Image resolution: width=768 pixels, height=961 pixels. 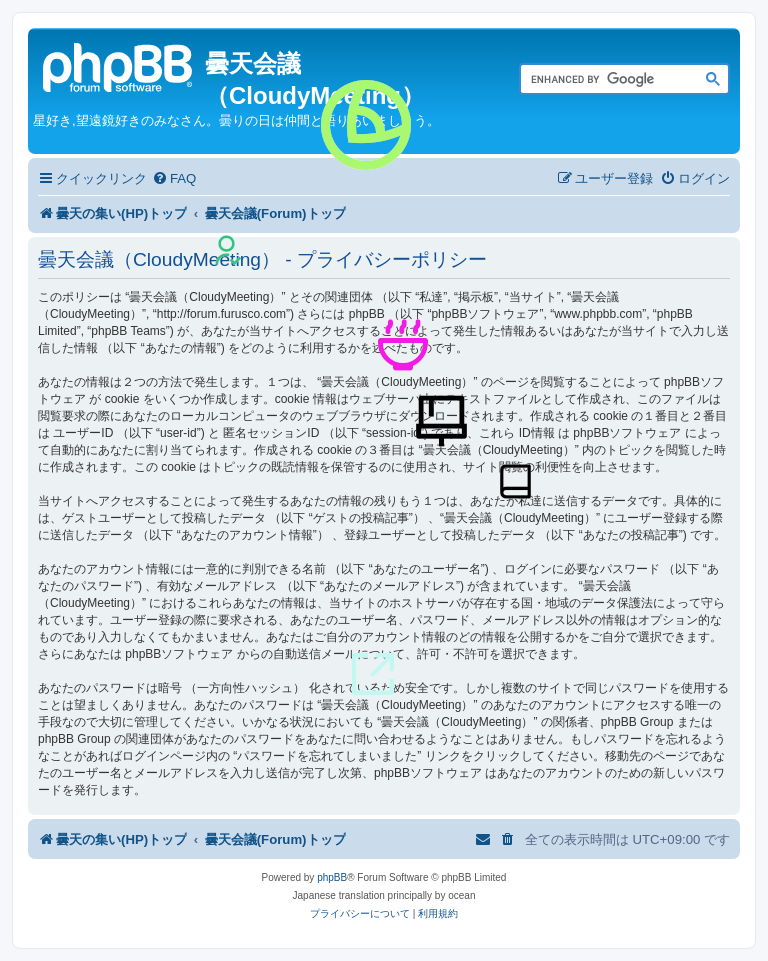 I want to click on open your library or reading list, so click(x=515, y=481).